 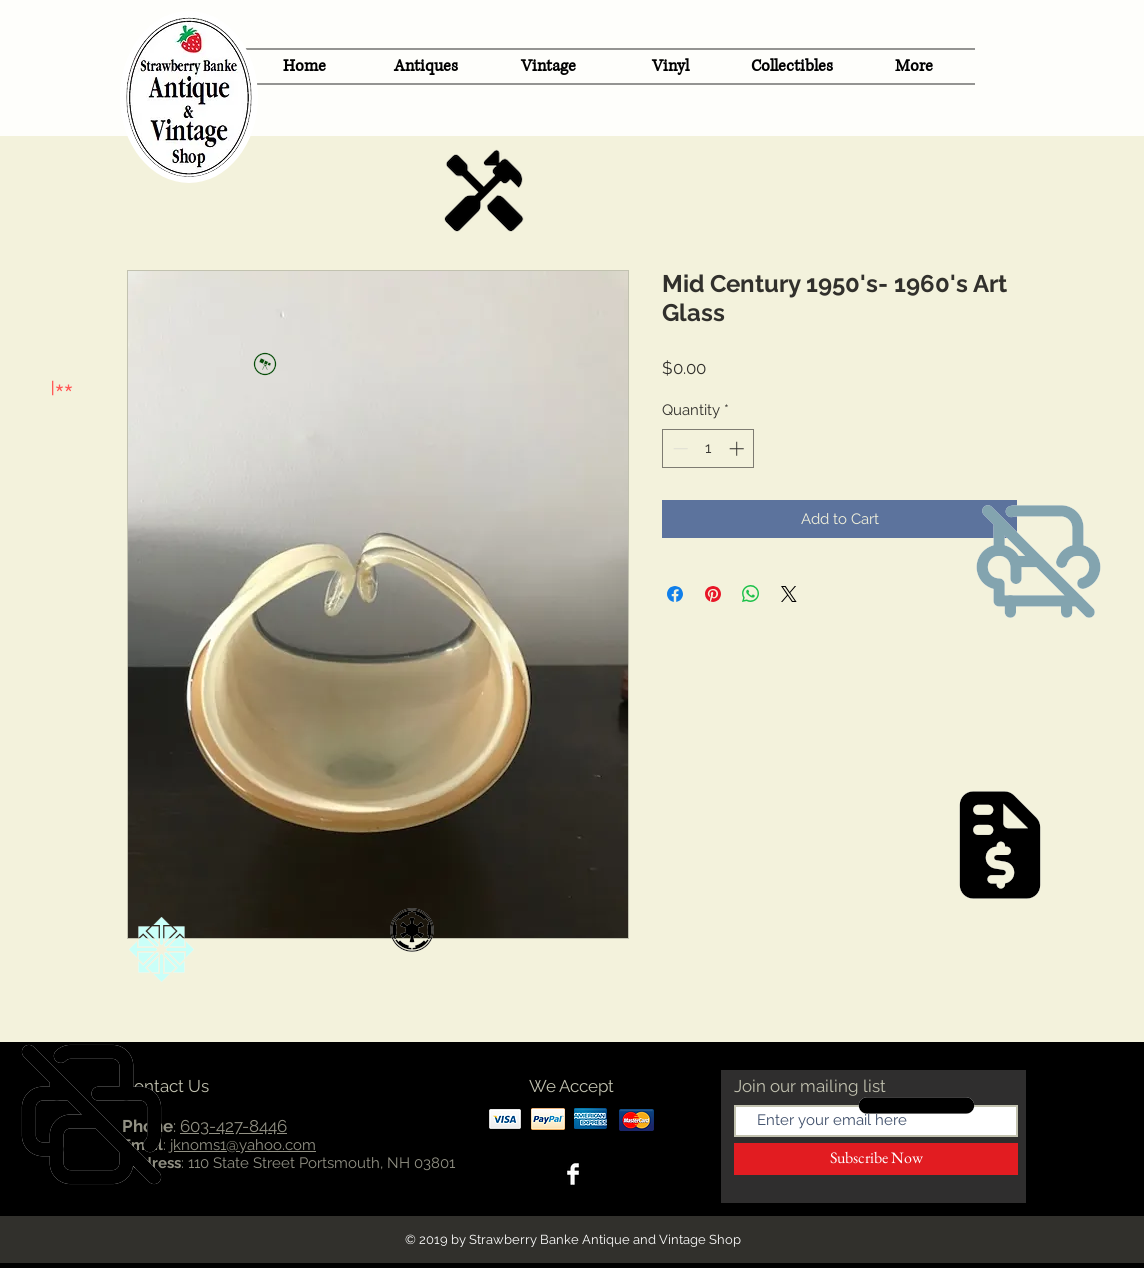 What do you see at coordinates (1000, 845) in the screenshot?
I see `view invoice or billing document` at bounding box center [1000, 845].